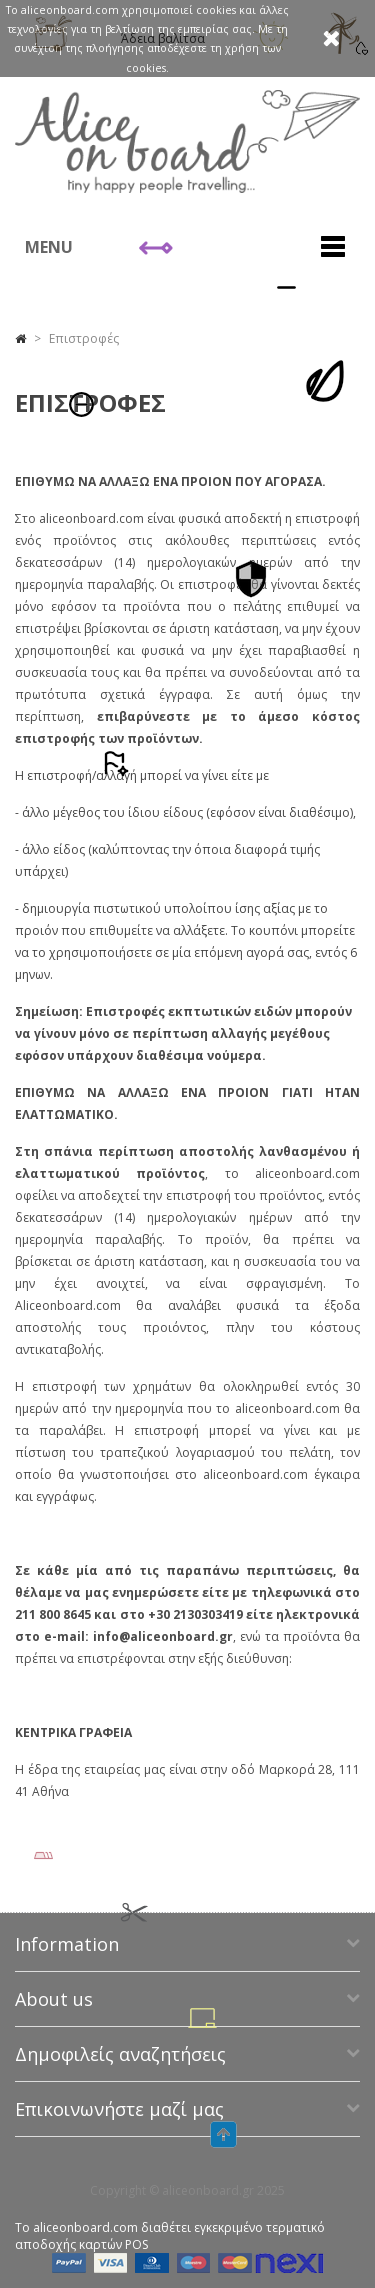  What do you see at coordinates (114, 762) in the screenshot?
I see `flag content for AI review or processing` at bounding box center [114, 762].